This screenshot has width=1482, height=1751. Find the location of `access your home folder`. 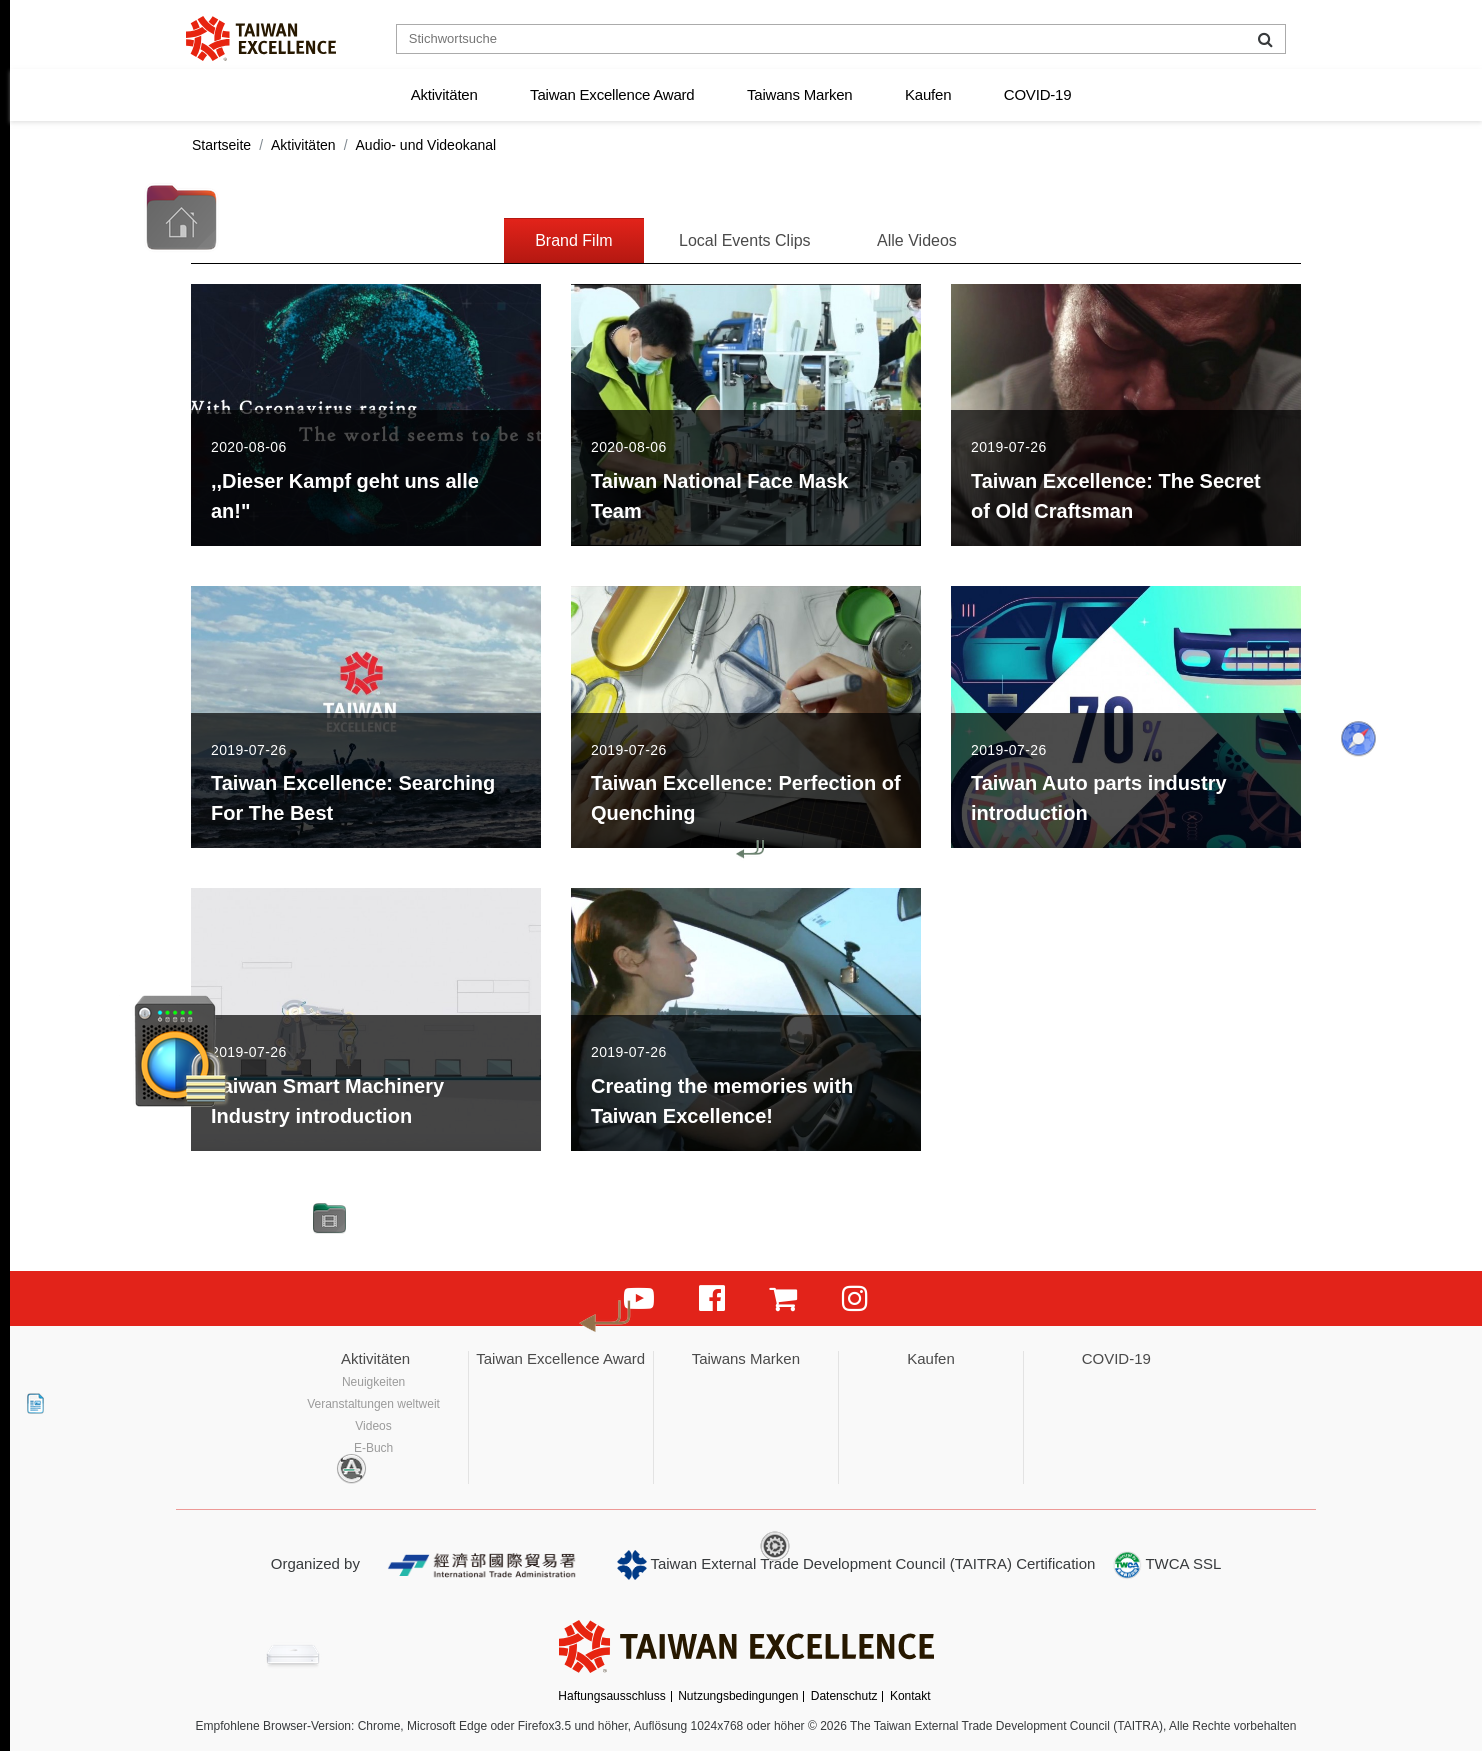

access your home folder is located at coordinates (181, 217).